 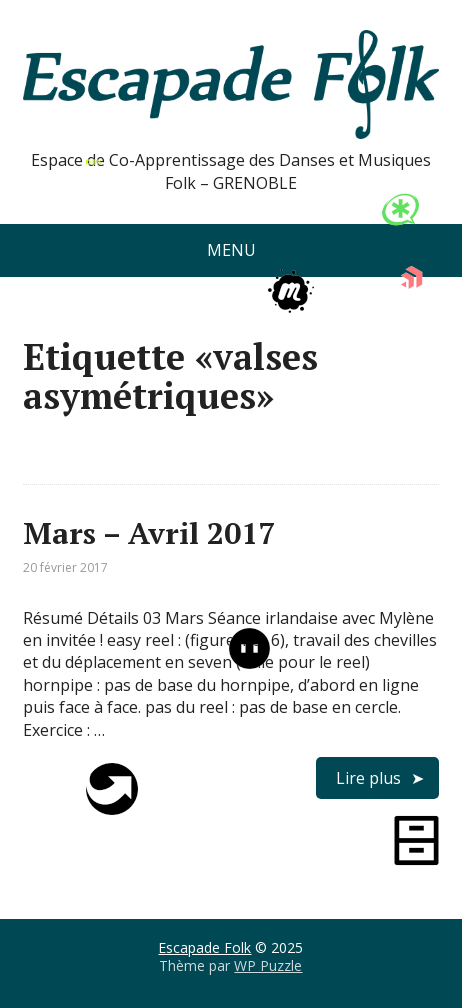 What do you see at coordinates (291, 291) in the screenshot?
I see `open the Meetup app` at bounding box center [291, 291].